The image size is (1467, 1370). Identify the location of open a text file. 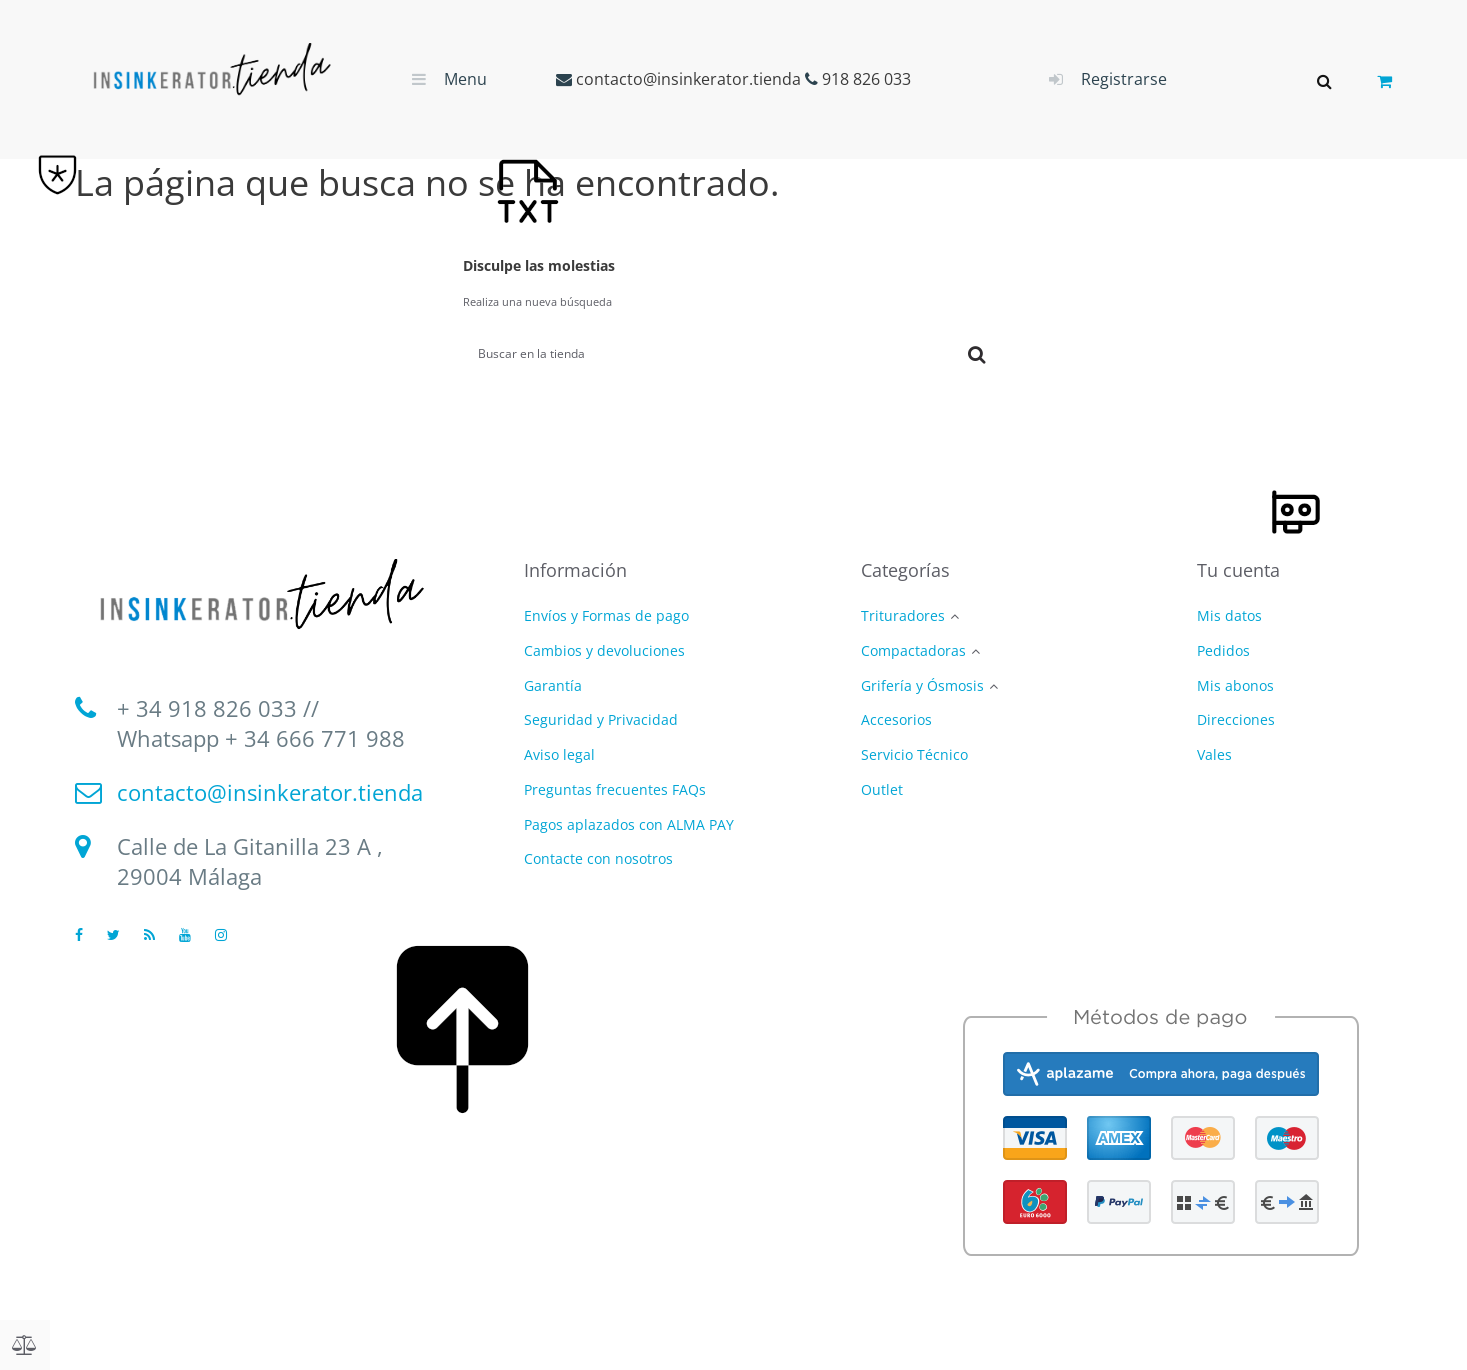
(528, 194).